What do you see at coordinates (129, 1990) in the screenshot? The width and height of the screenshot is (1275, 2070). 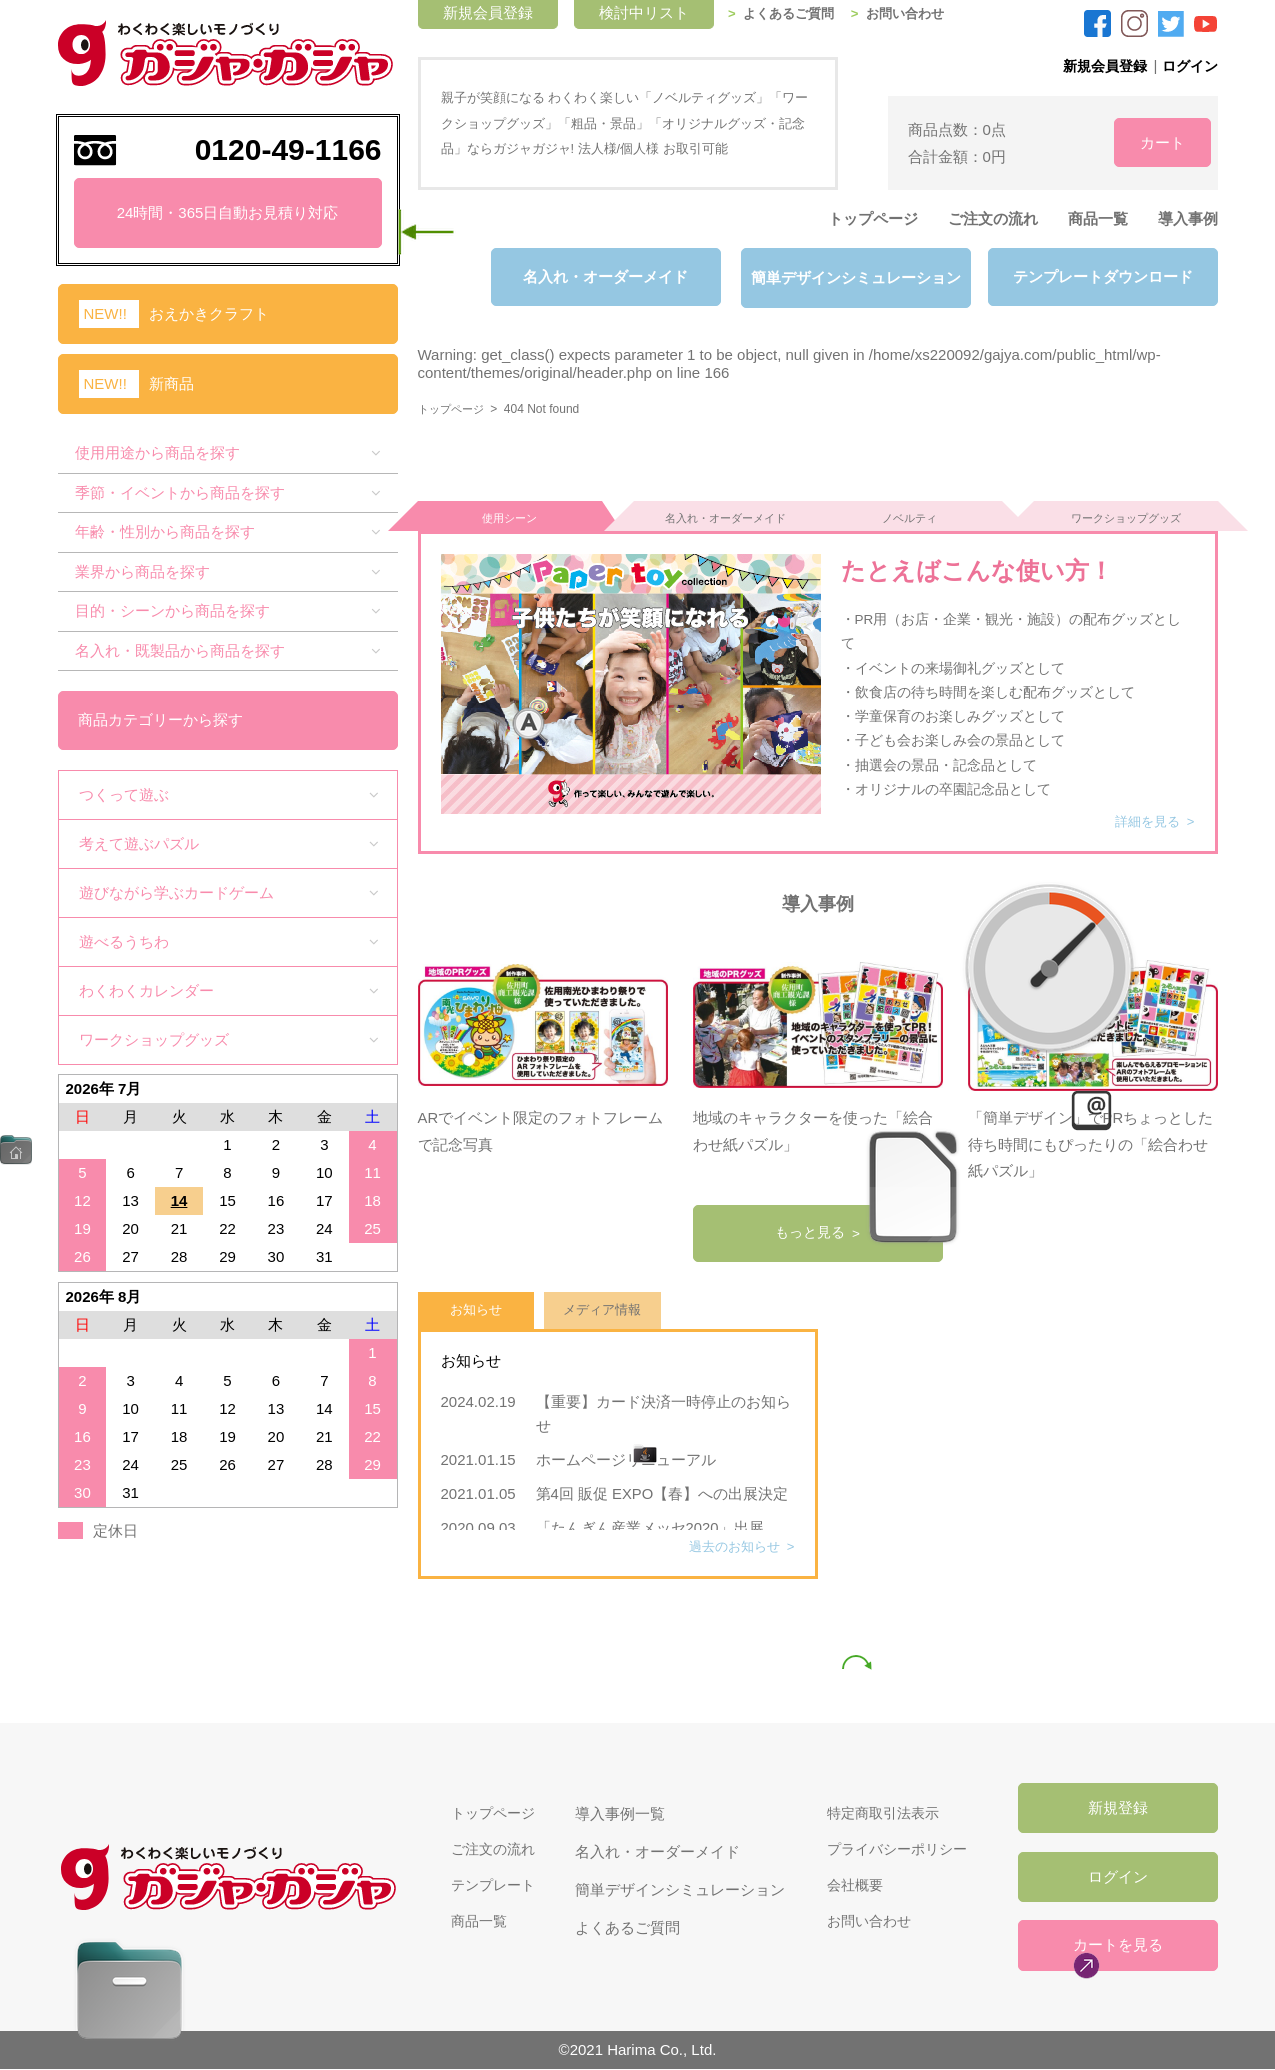 I see `open the file manager application` at bounding box center [129, 1990].